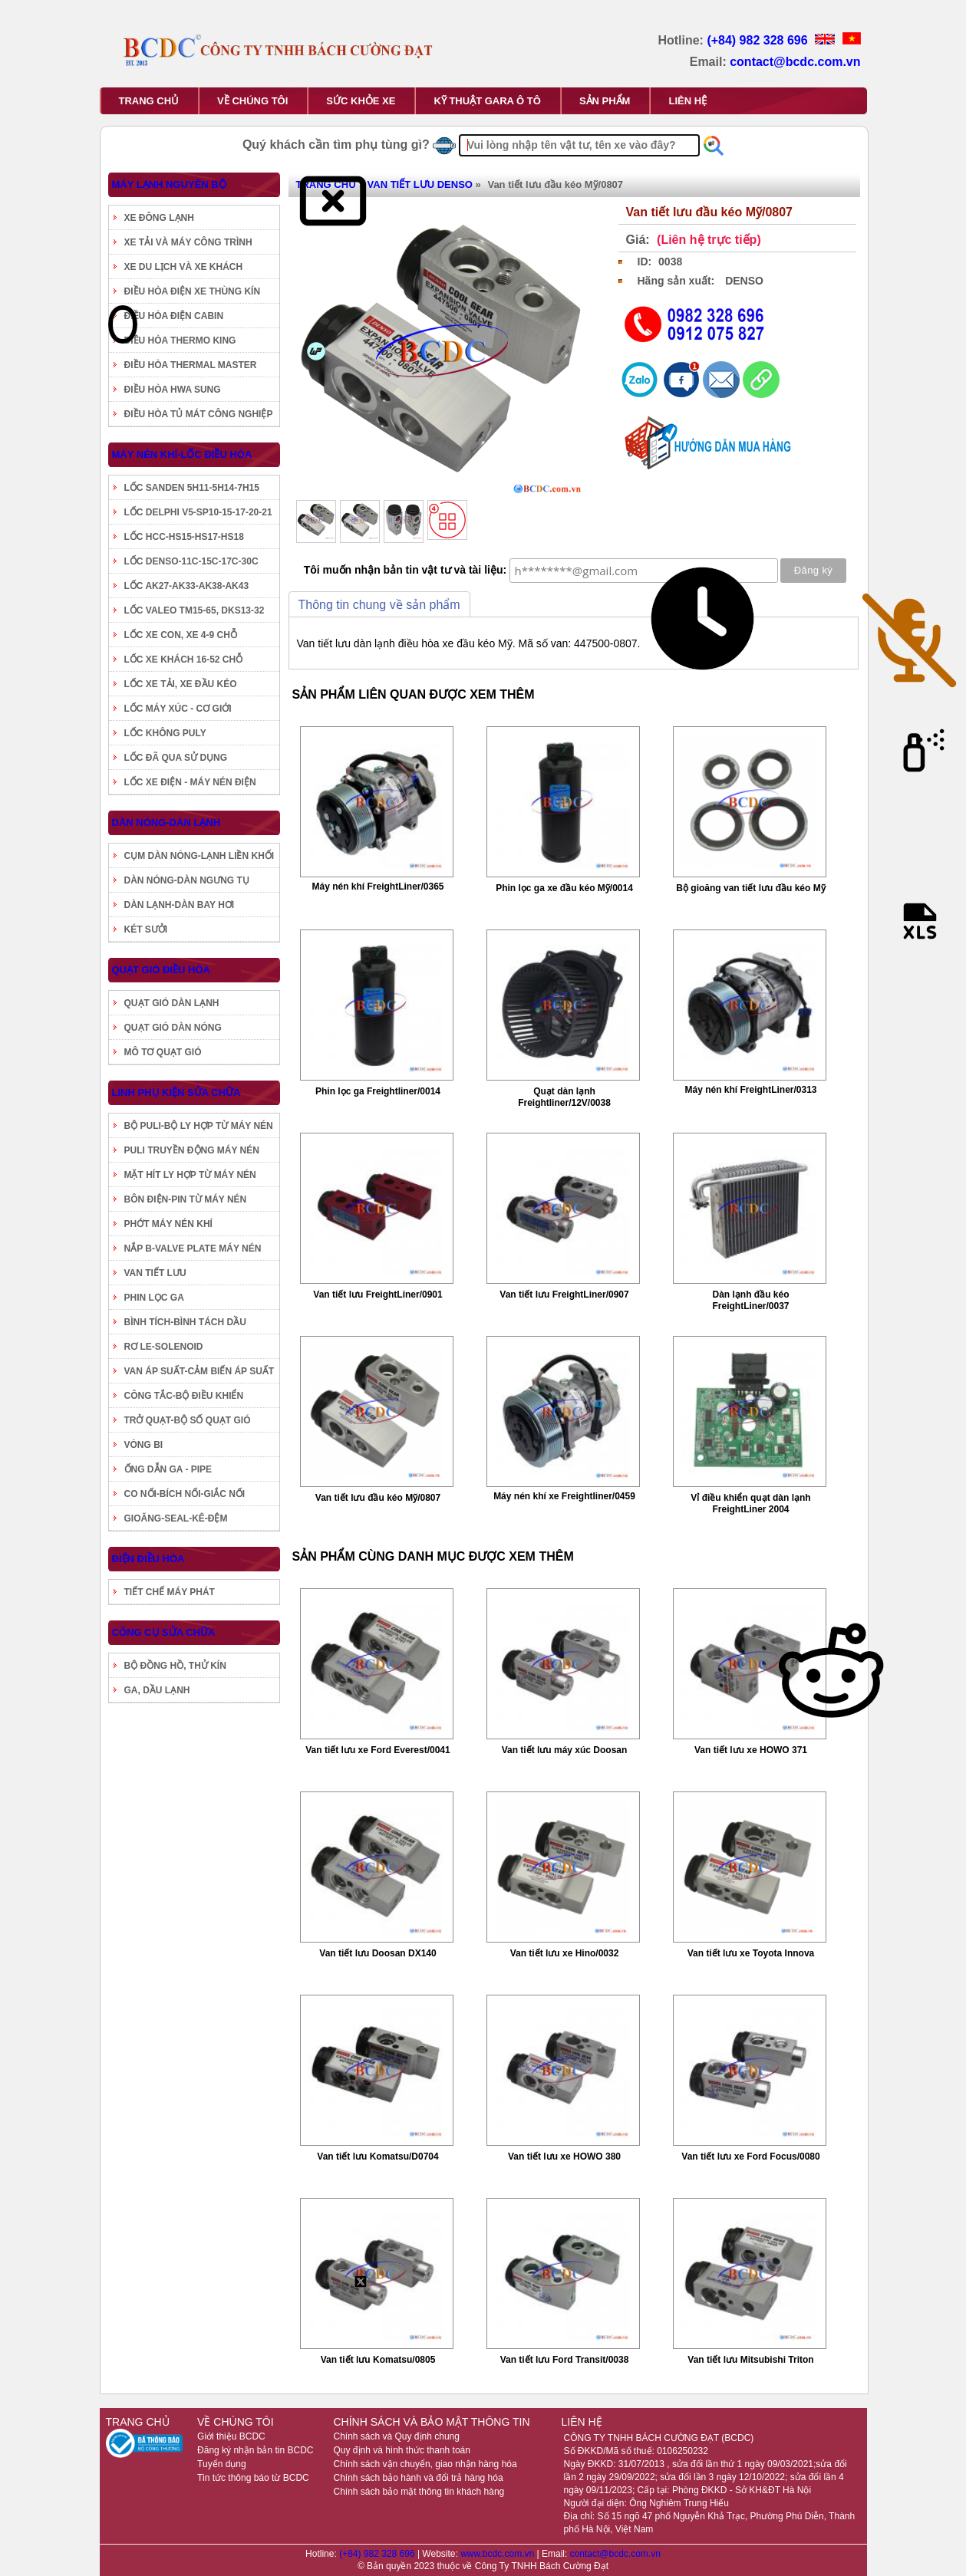  Describe the element at coordinates (702, 618) in the screenshot. I see `view current time` at that location.